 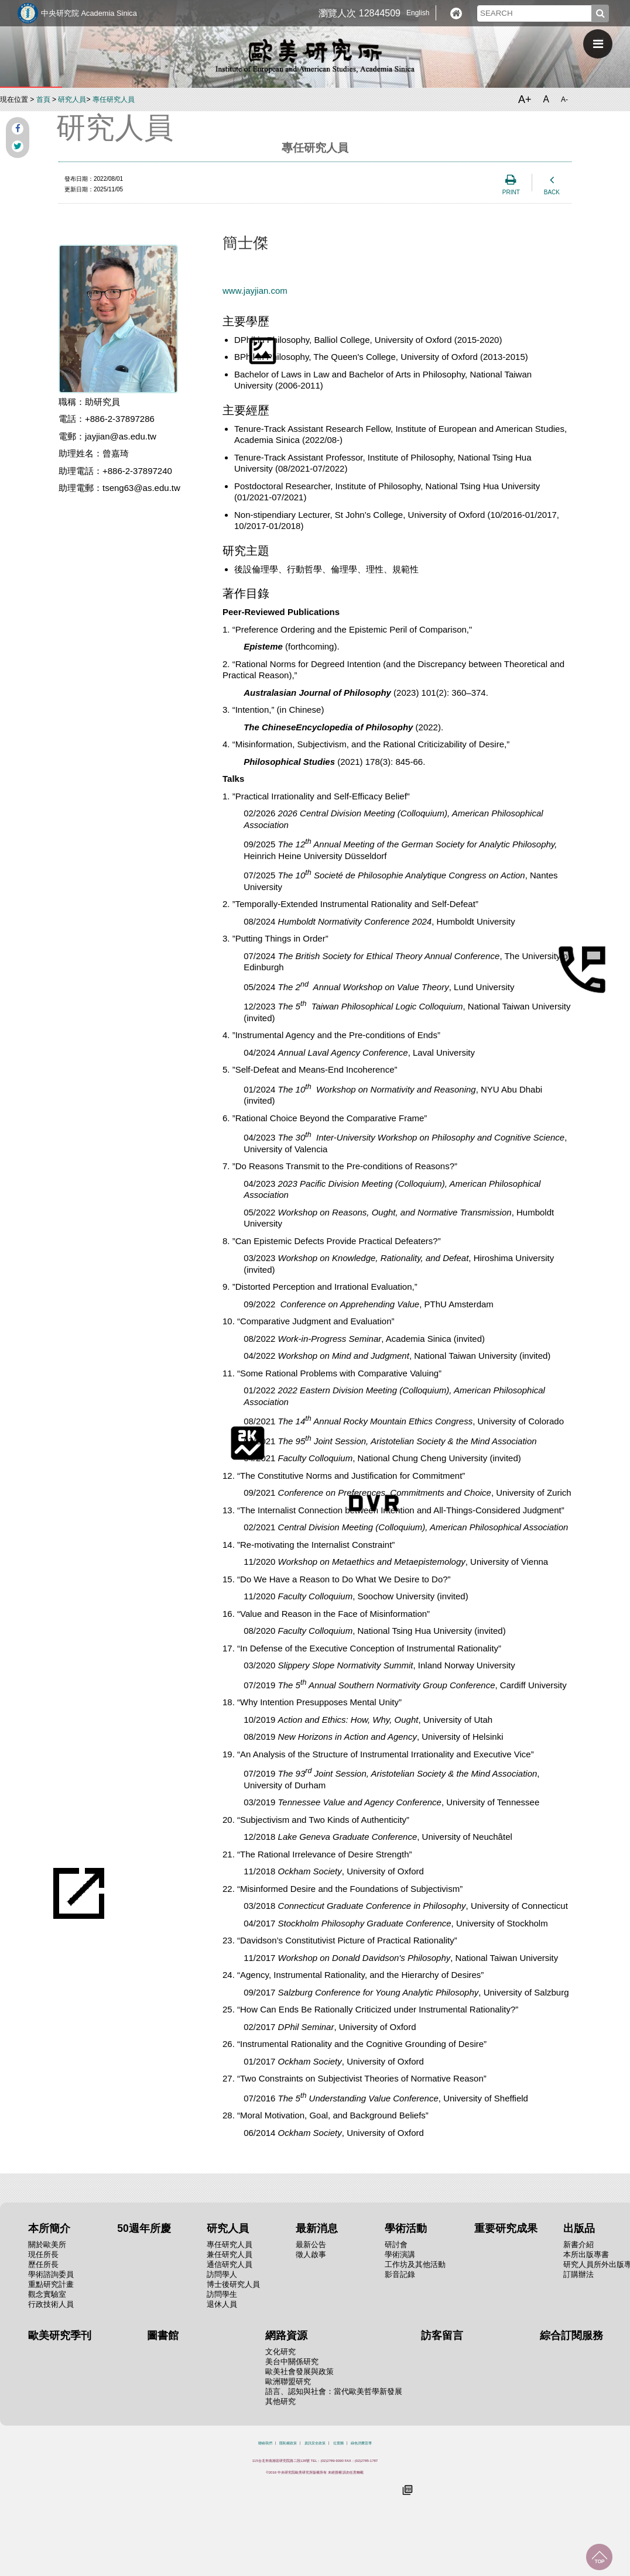 I want to click on access DVR recordings, so click(x=374, y=1503).